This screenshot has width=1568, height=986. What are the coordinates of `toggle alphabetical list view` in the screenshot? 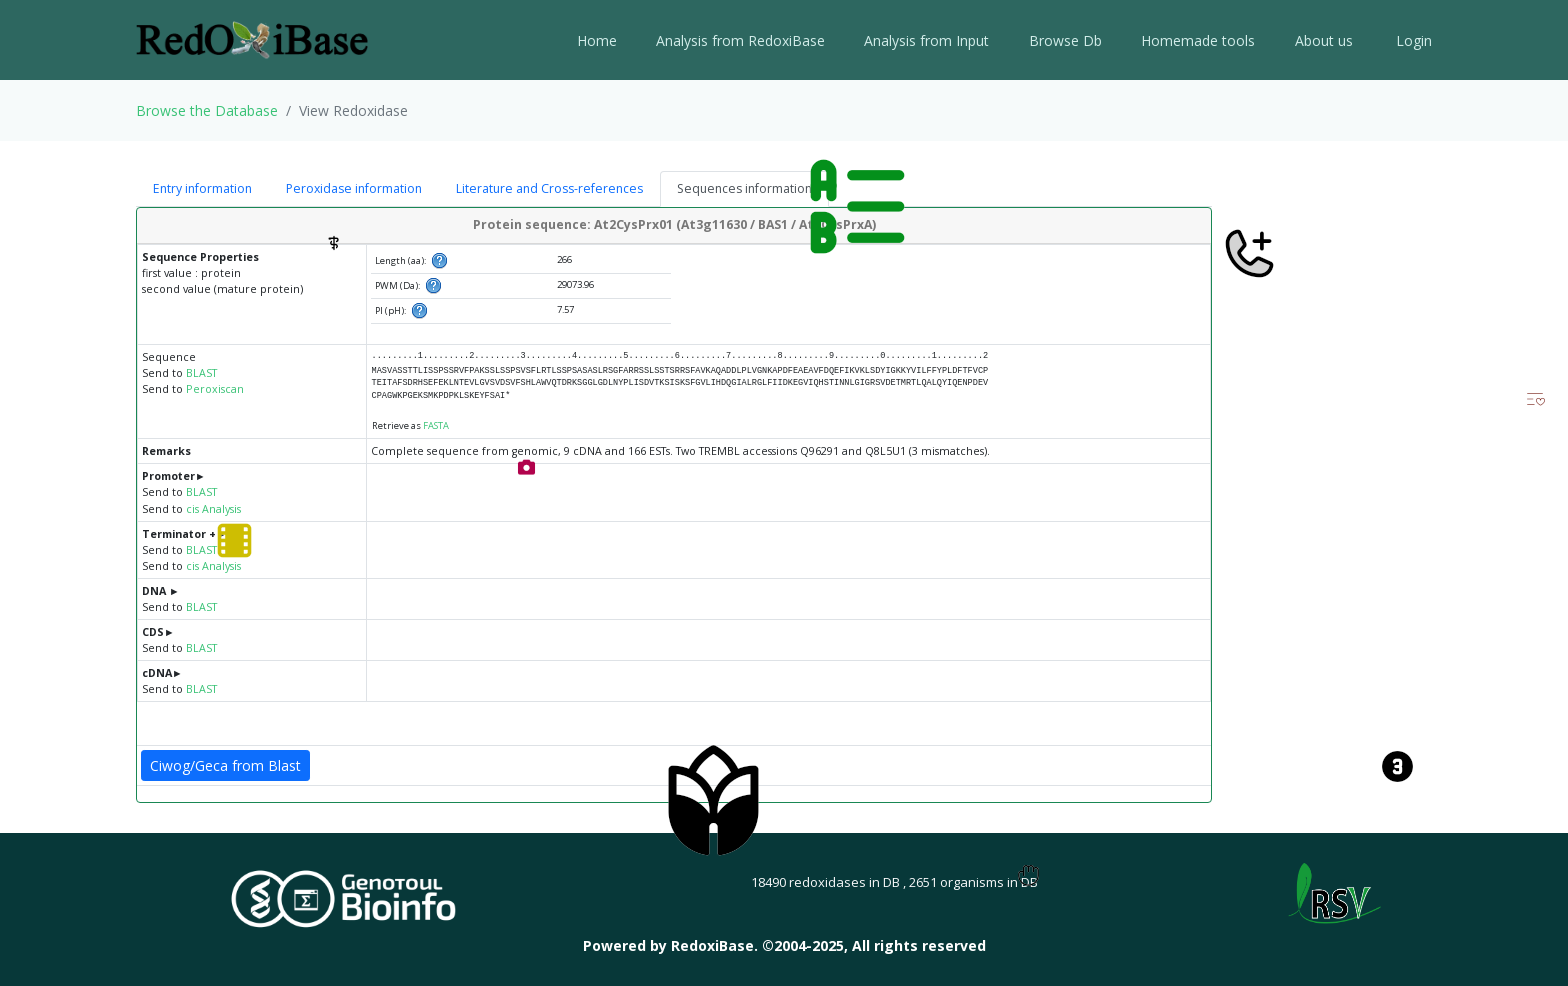 It's located at (857, 206).